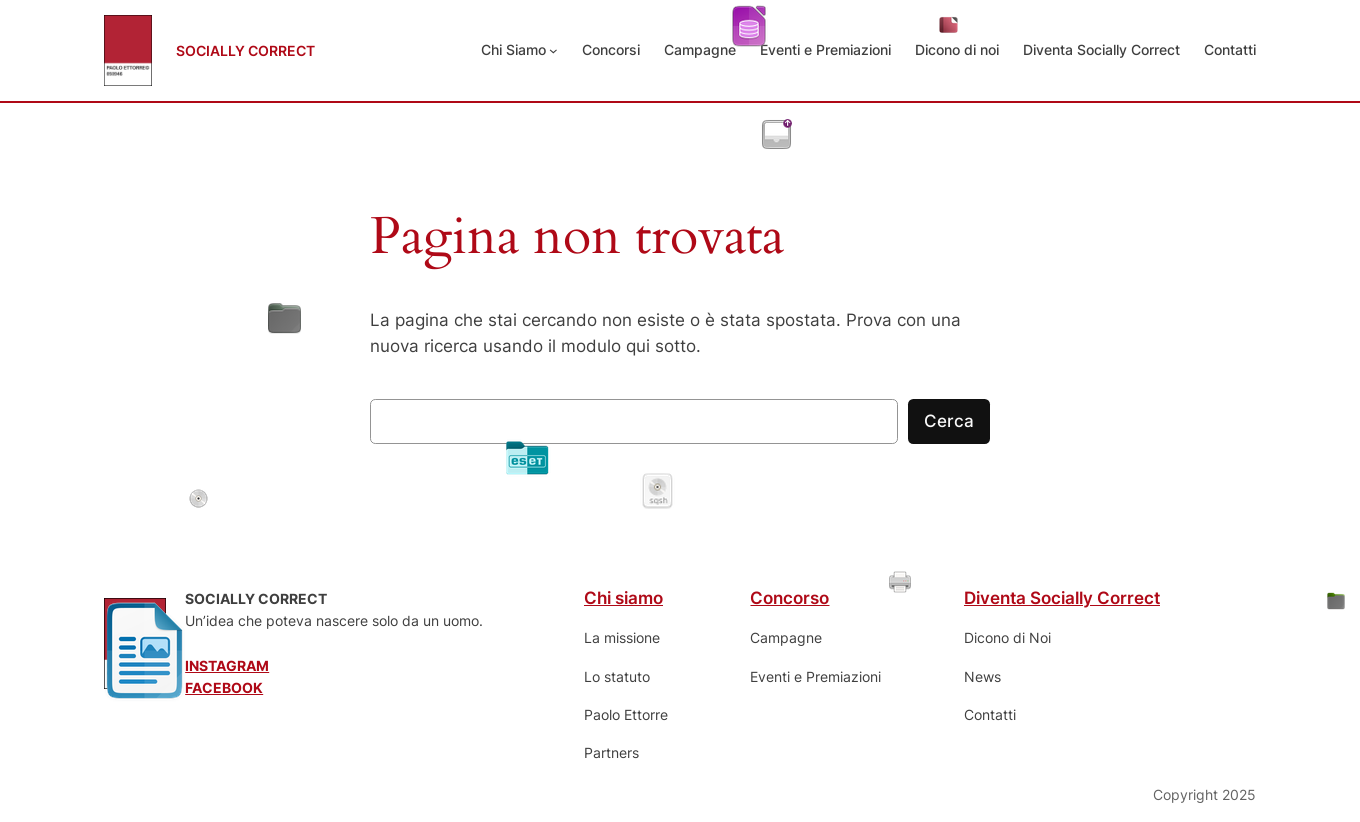 The width and height of the screenshot is (1360, 822). Describe the element at coordinates (198, 498) in the screenshot. I see `access DVD drive or optical media` at that location.